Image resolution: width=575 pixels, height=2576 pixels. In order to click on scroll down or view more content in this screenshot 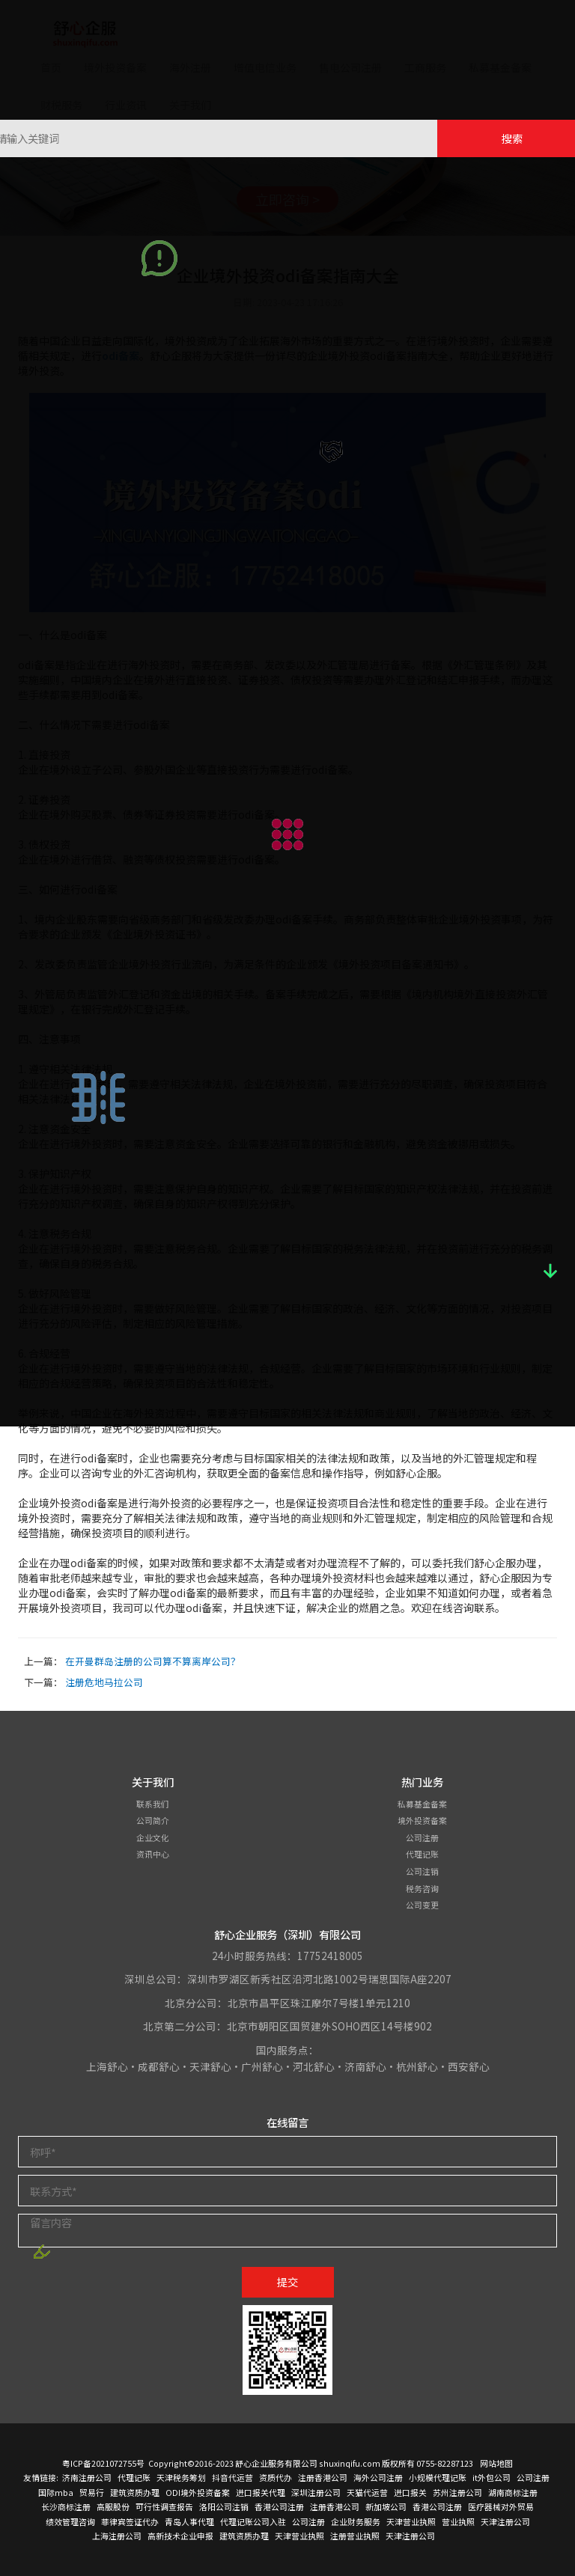, I will do `click(550, 1271)`.